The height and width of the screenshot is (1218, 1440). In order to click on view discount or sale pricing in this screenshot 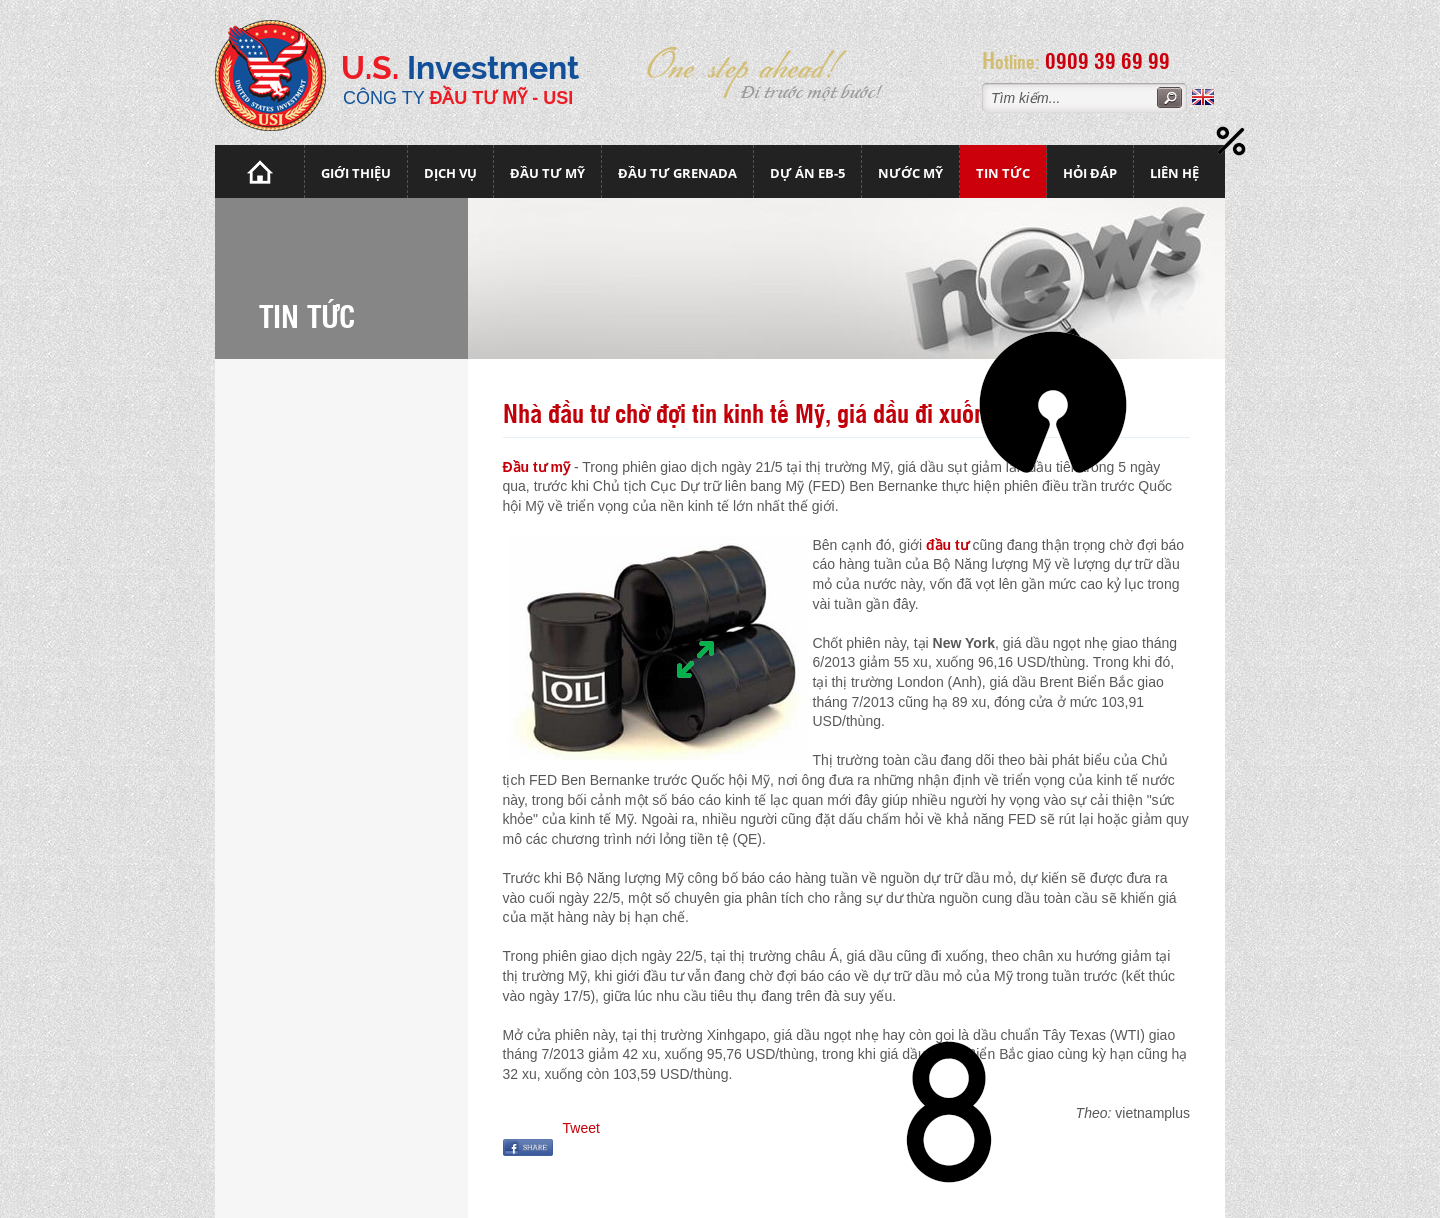, I will do `click(1231, 141)`.